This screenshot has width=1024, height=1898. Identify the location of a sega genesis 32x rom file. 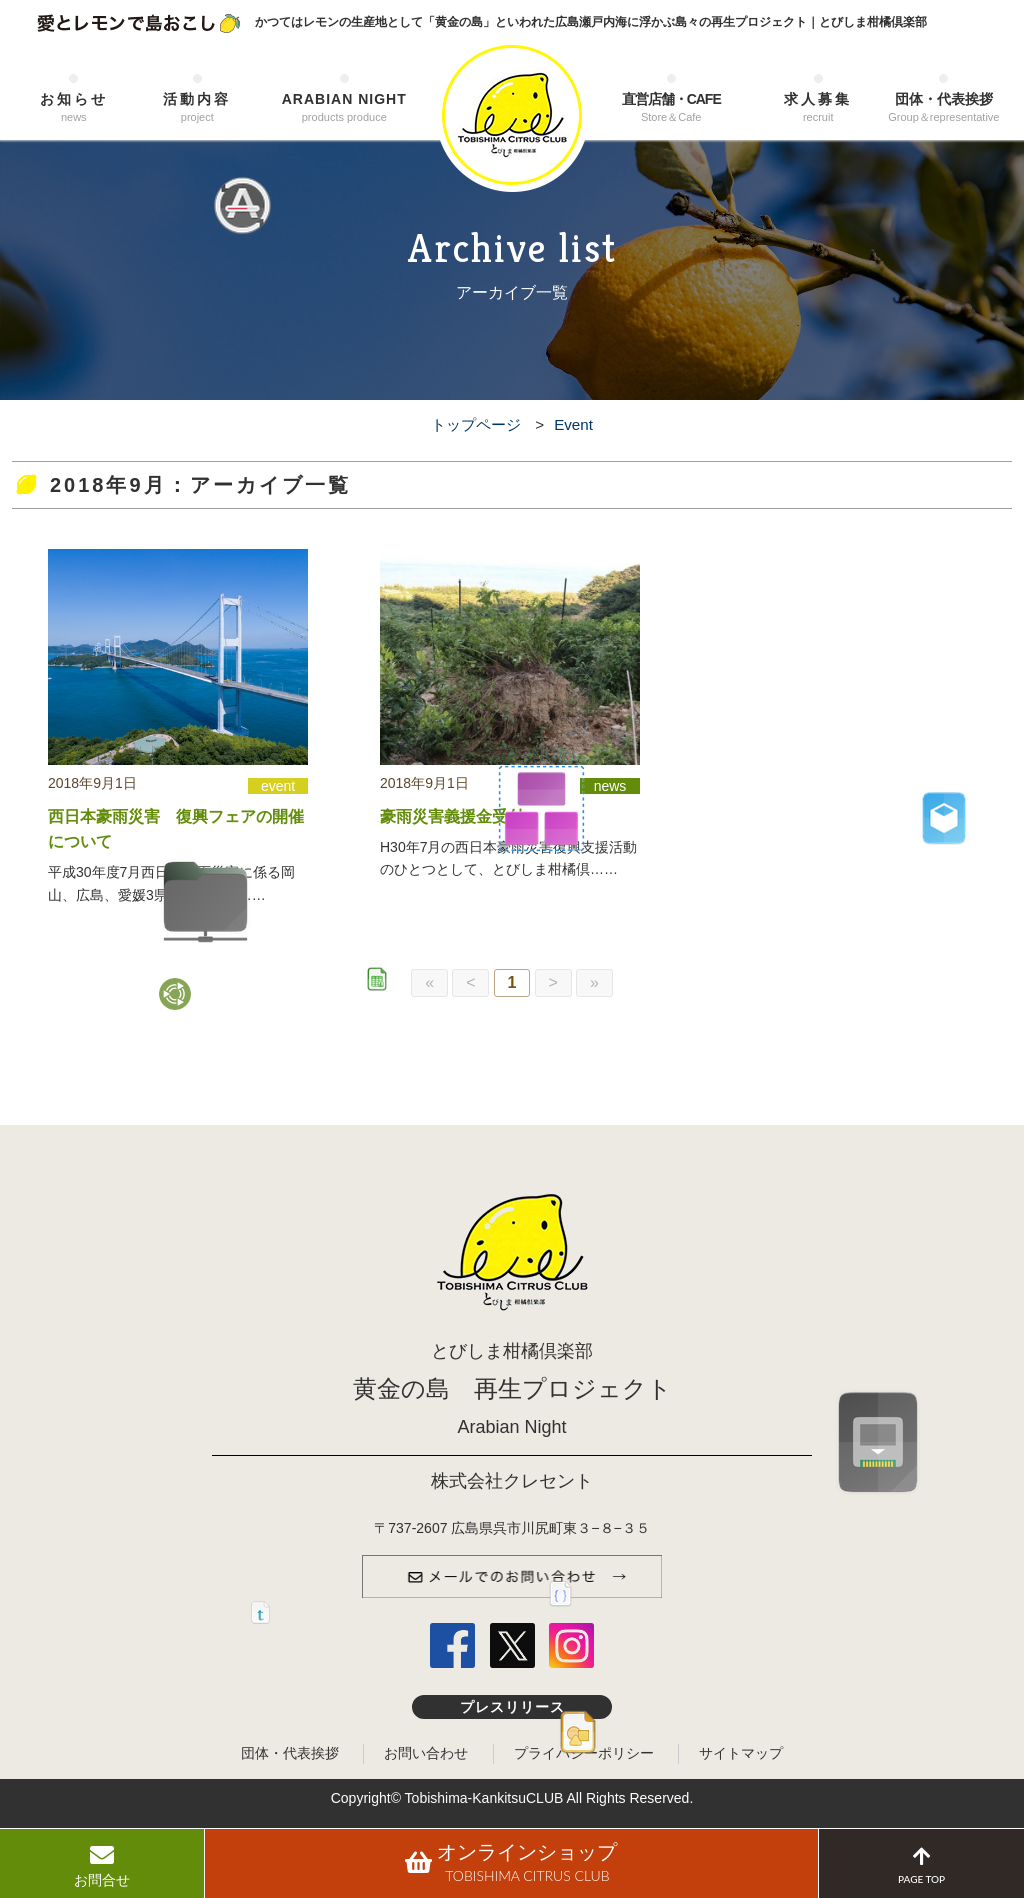
(878, 1442).